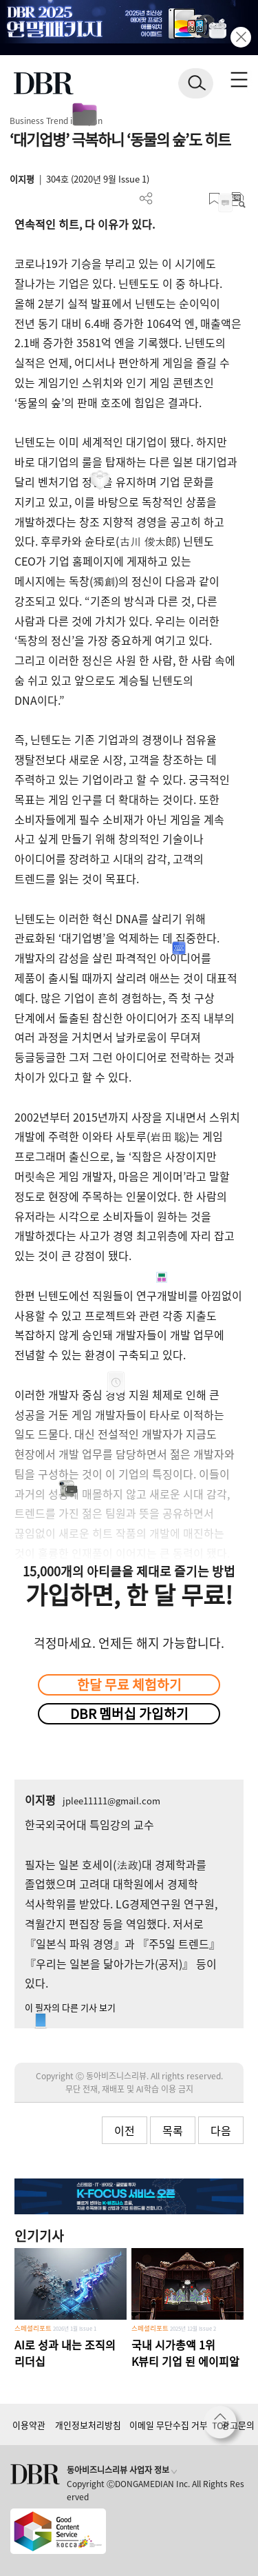 Image resolution: width=258 pixels, height=2576 pixels. What do you see at coordinates (100, 480) in the screenshot?
I see `a quicklook plugin or generator component` at bounding box center [100, 480].